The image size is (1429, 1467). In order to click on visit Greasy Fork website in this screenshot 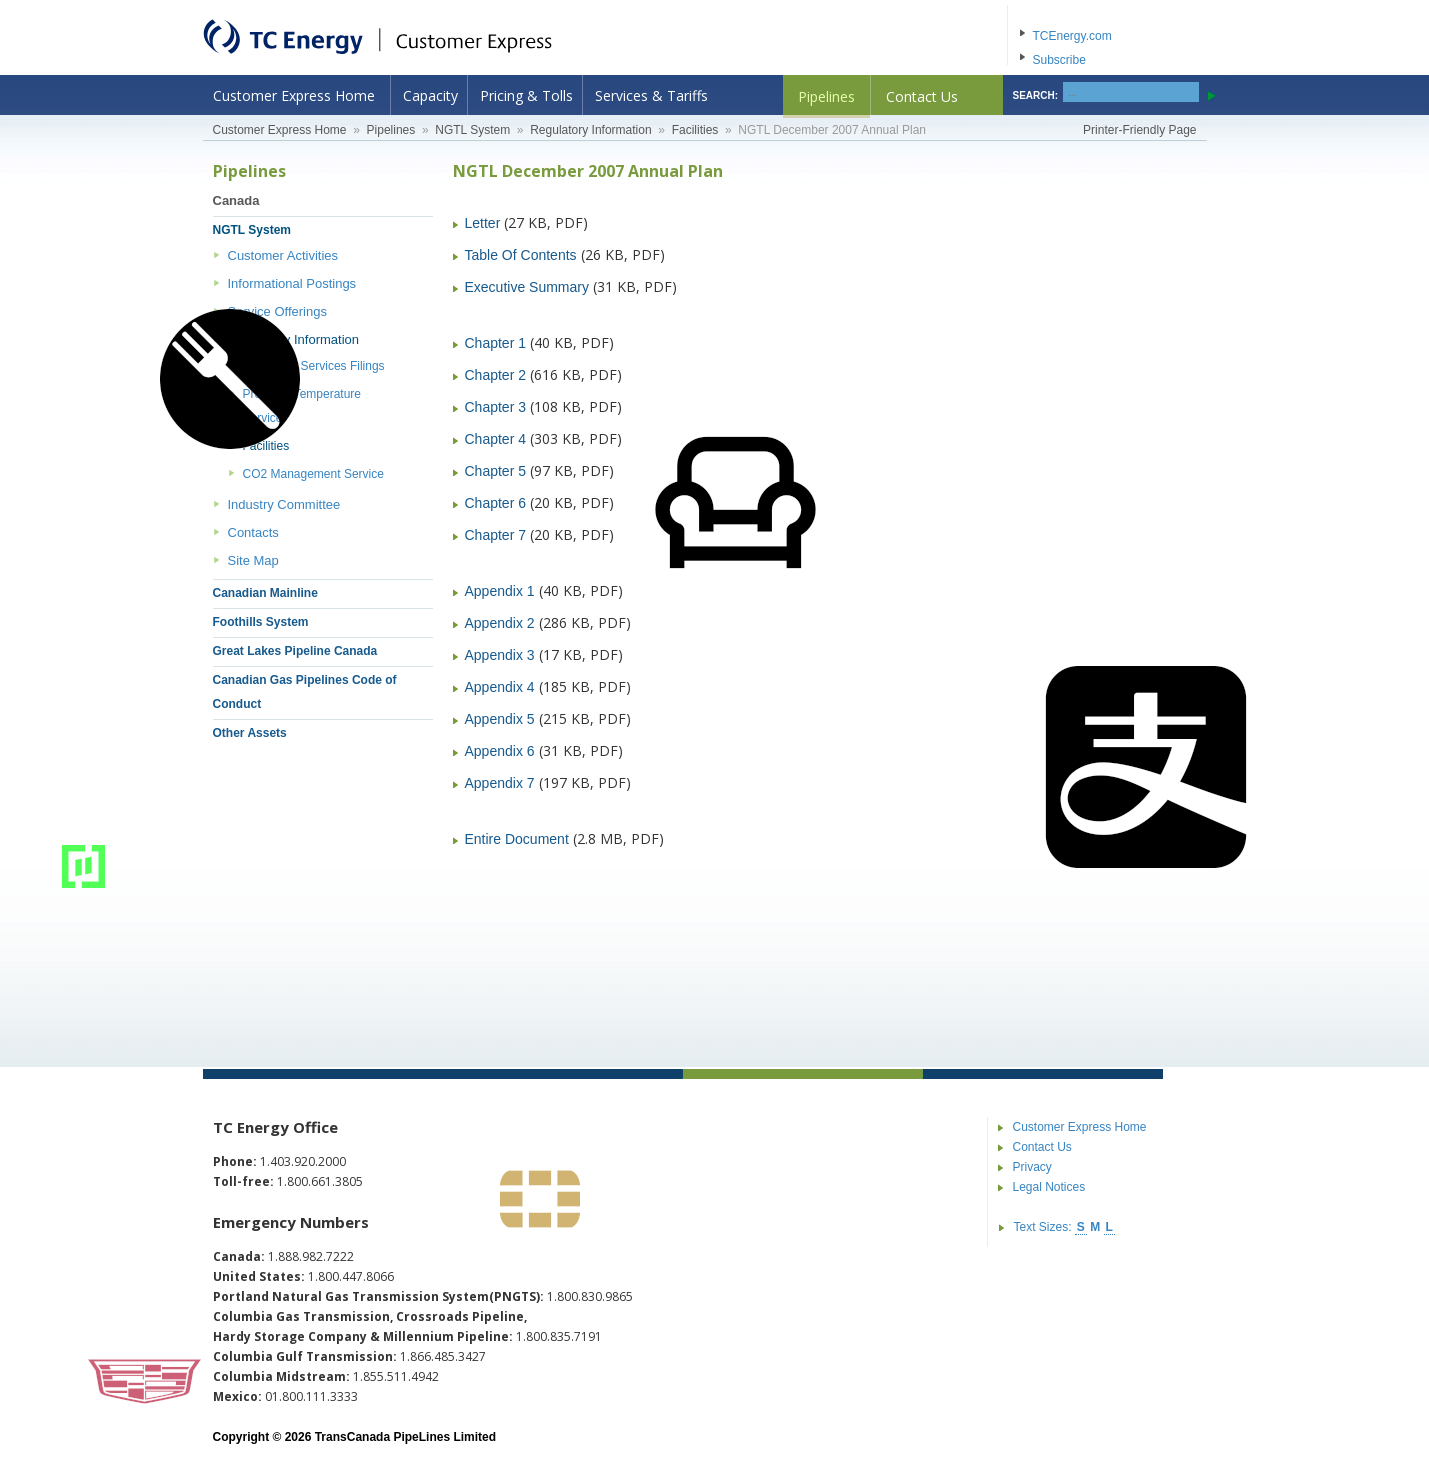, I will do `click(230, 379)`.